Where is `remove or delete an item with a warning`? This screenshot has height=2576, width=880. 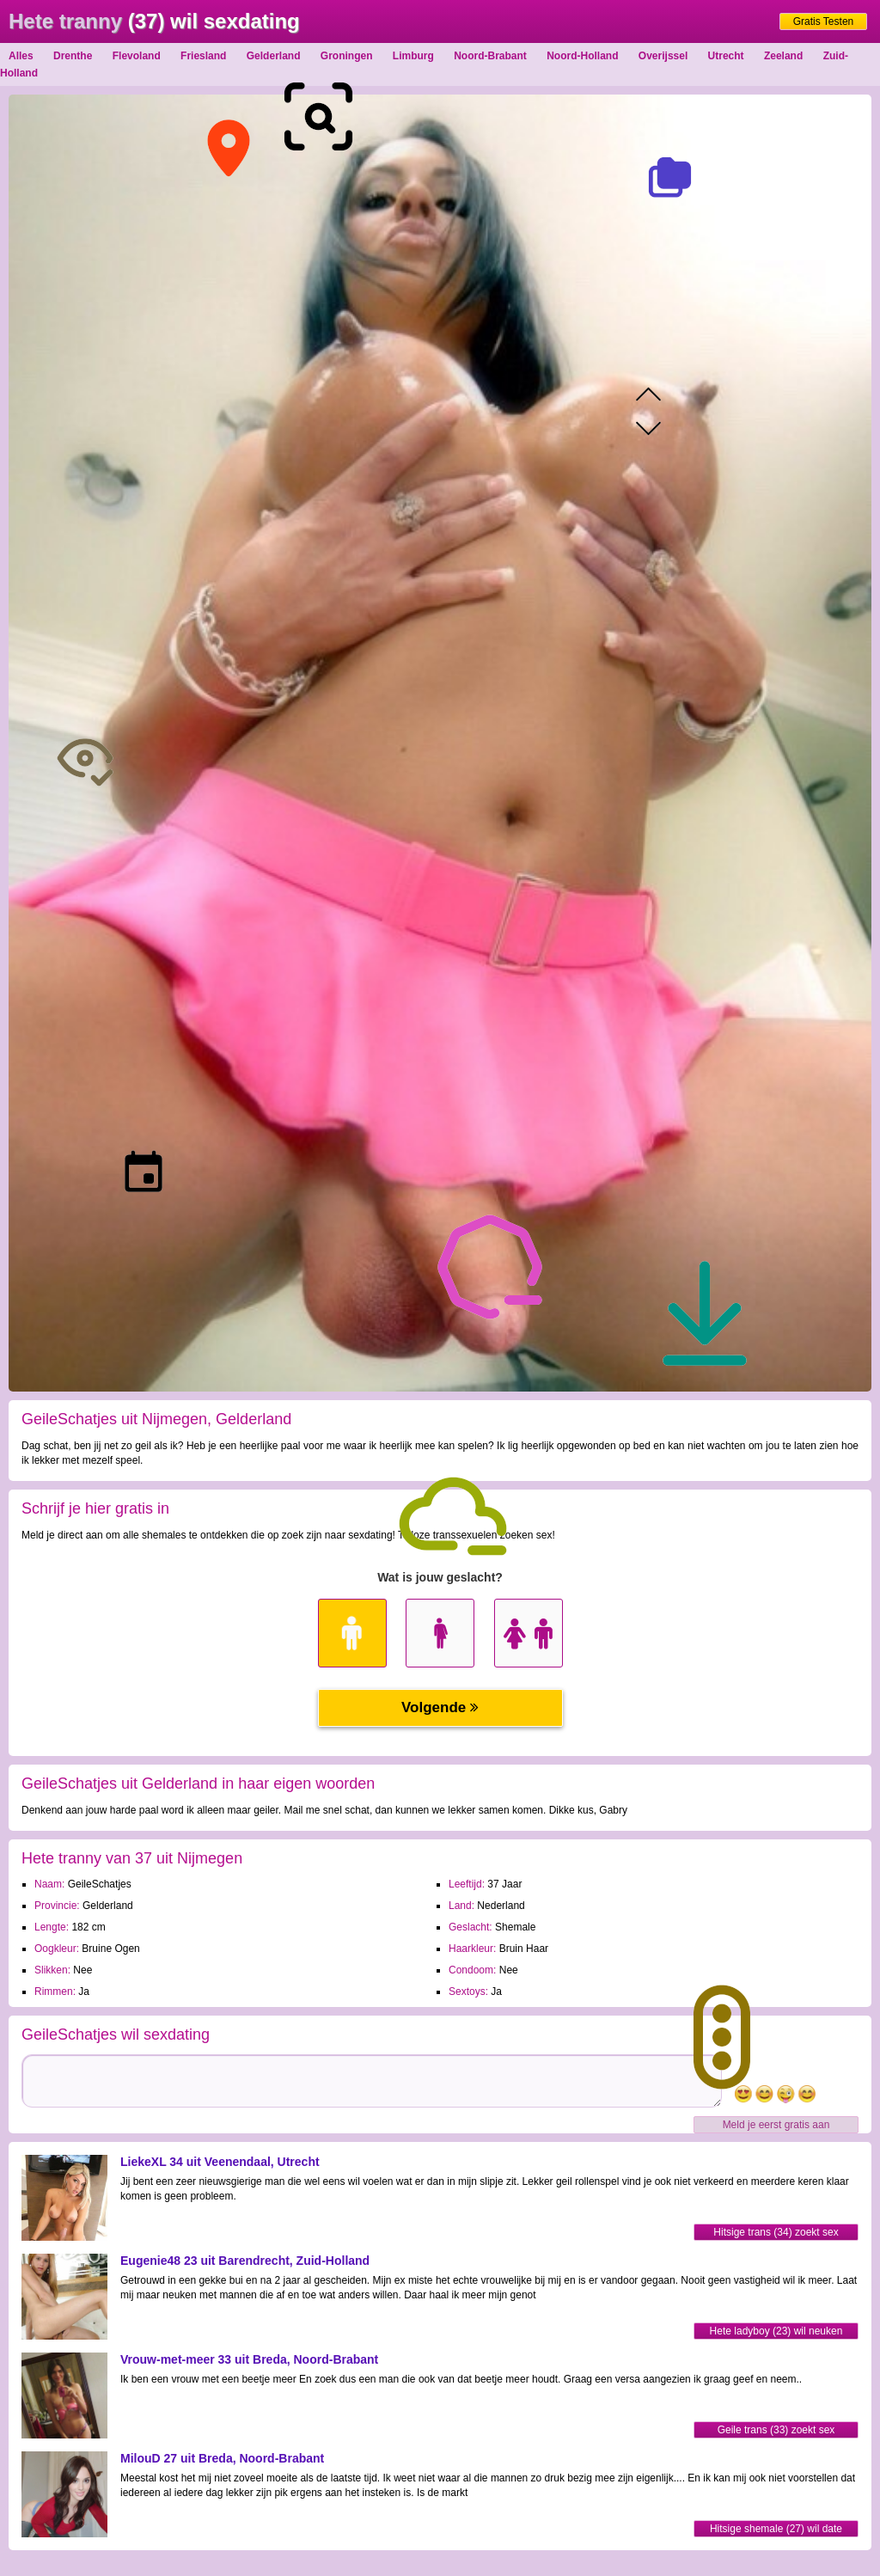
remove or delete an item with a warning is located at coordinates (490, 1267).